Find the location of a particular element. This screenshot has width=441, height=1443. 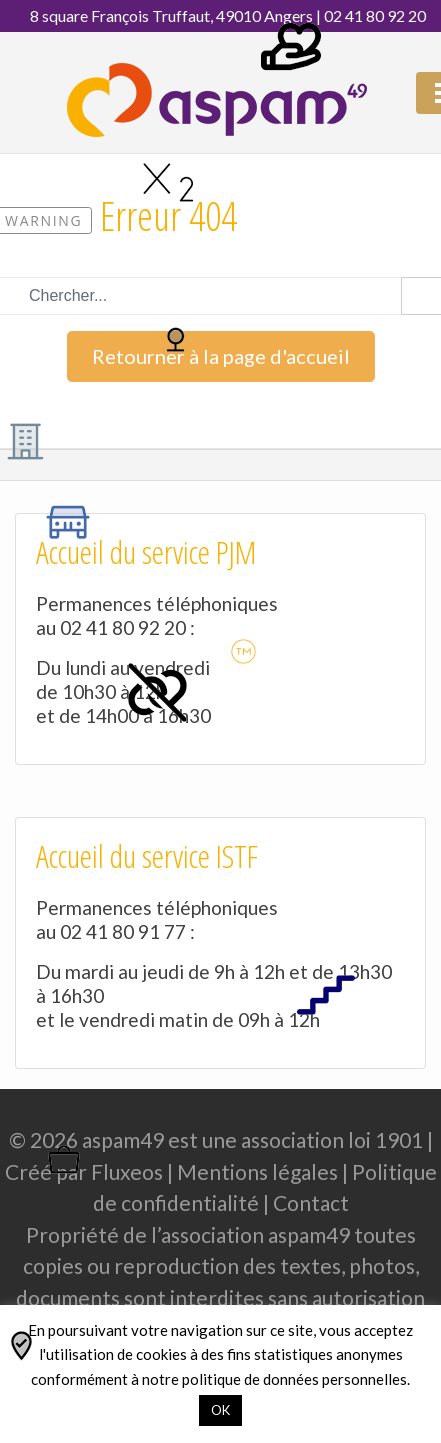

disconnect or remove a linked account is located at coordinates (157, 692).